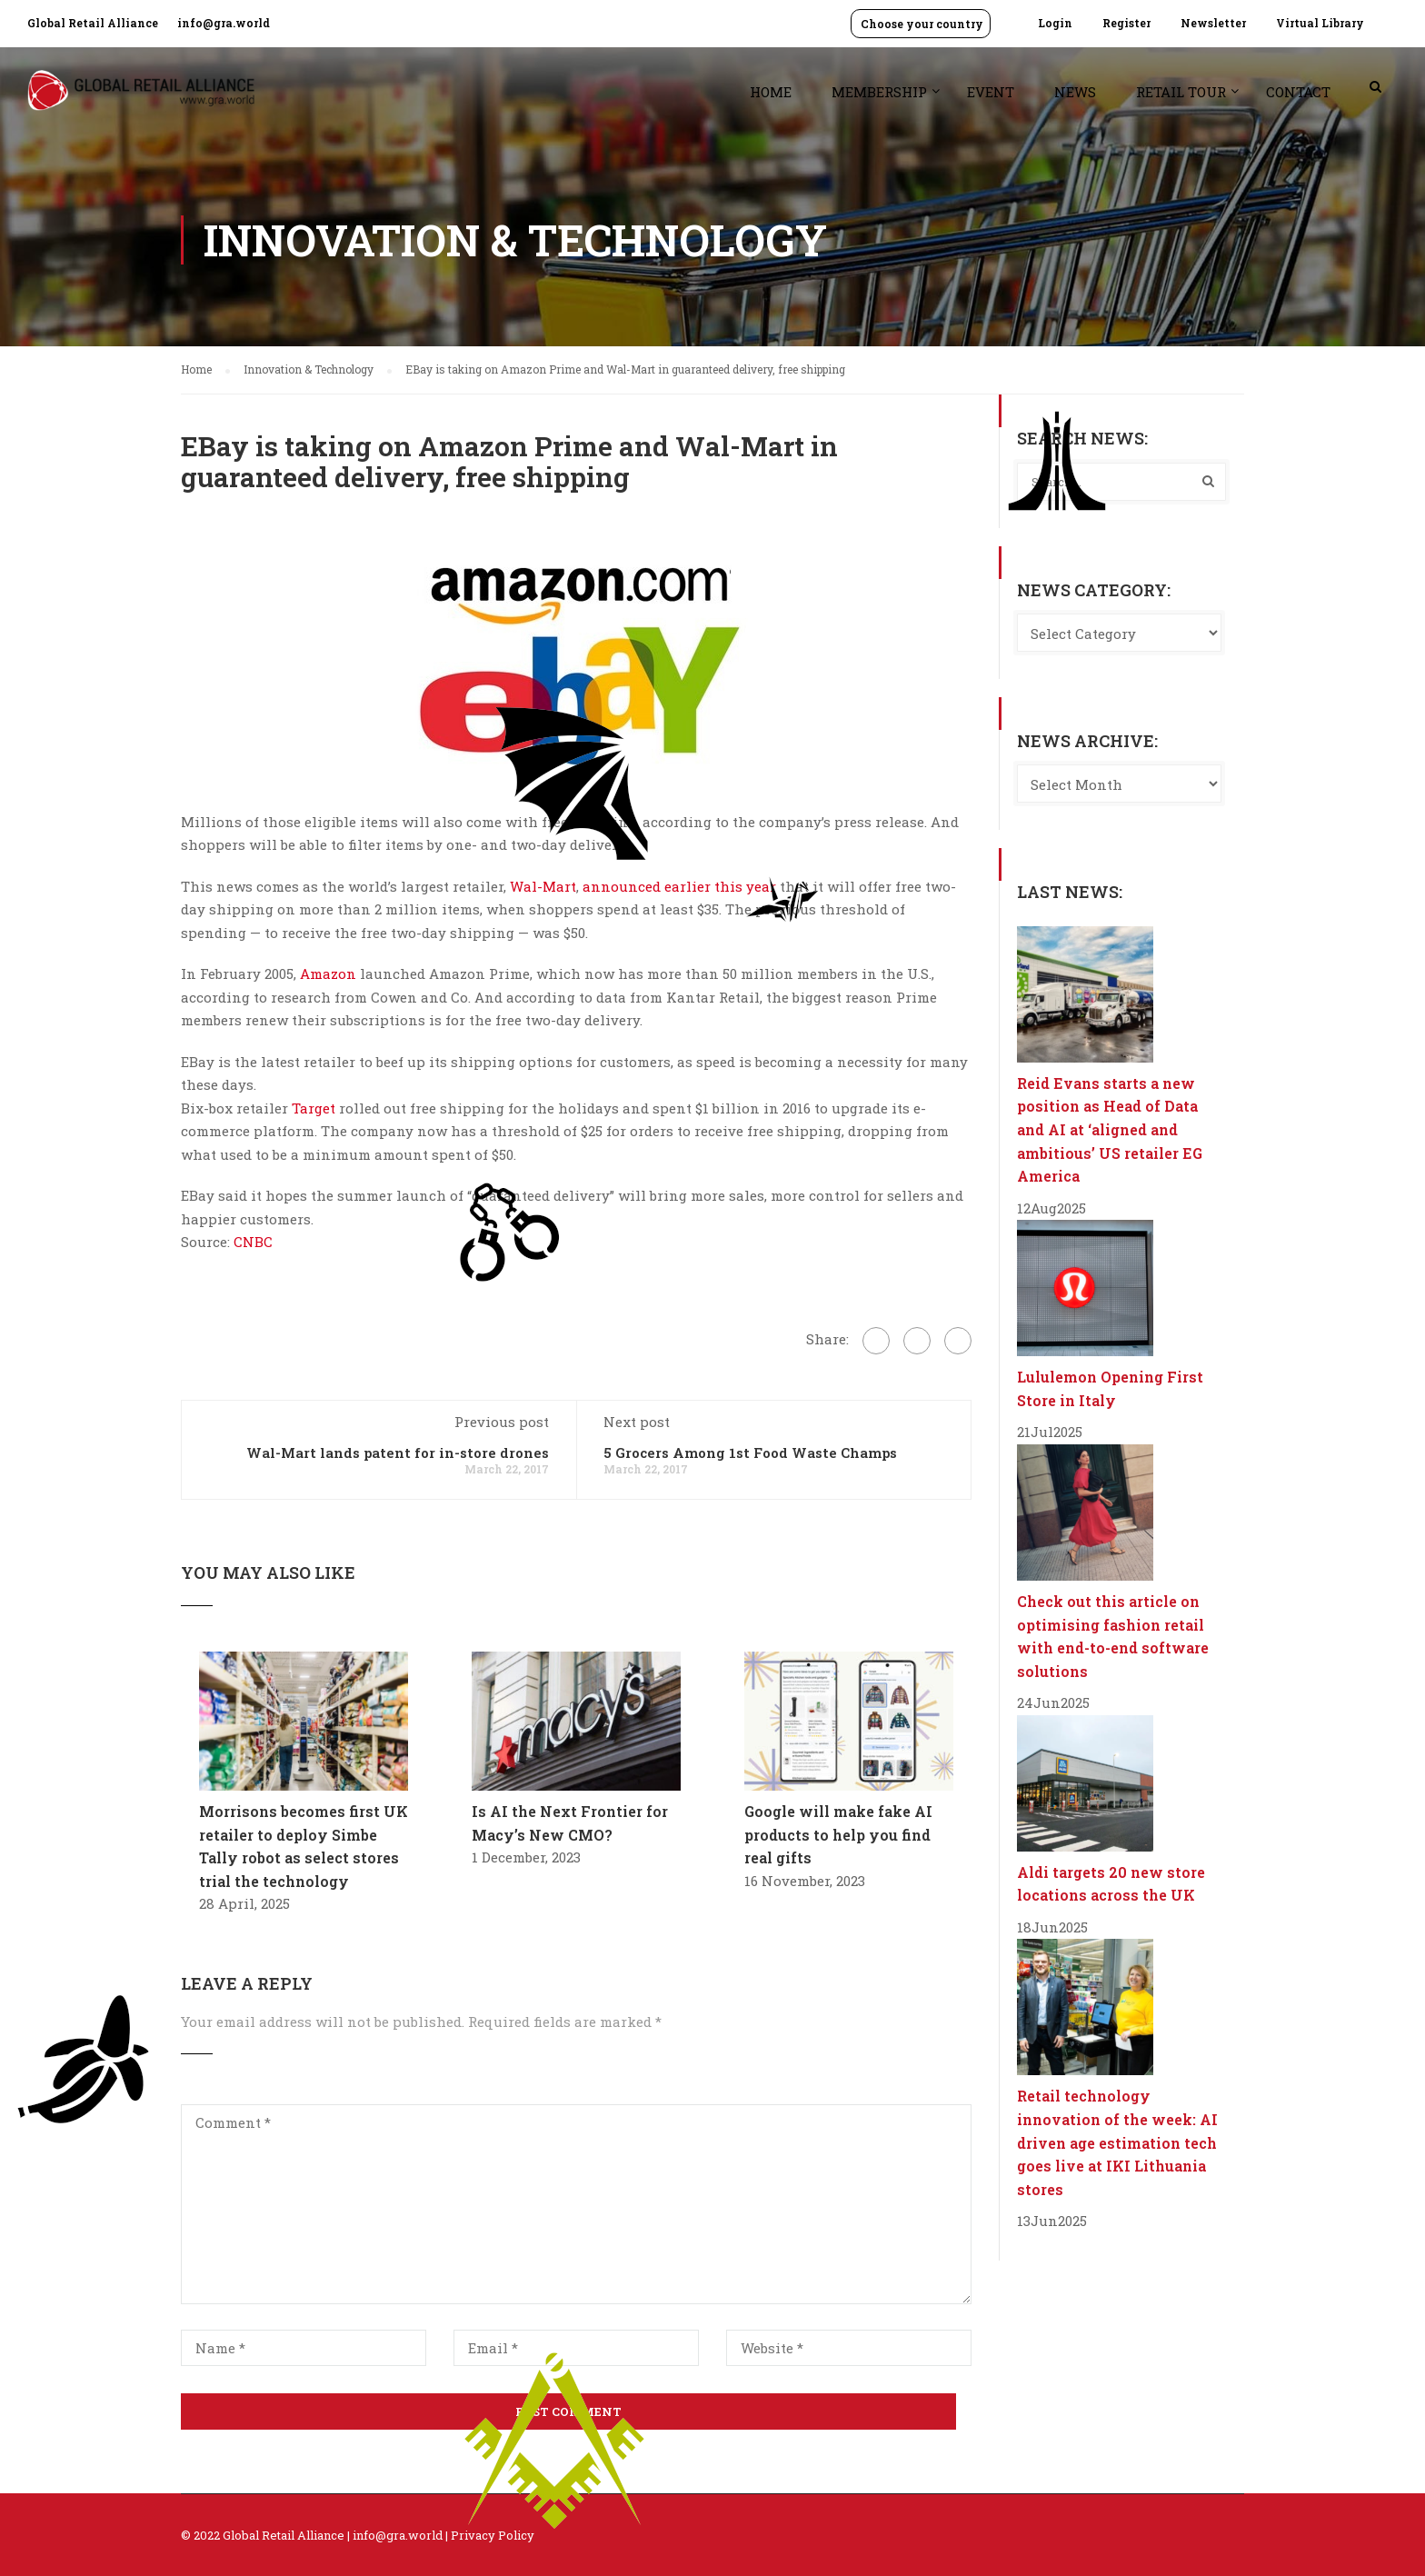 Image resolution: width=1425 pixels, height=2576 pixels. What do you see at coordinates (83, 2059) in the screenshot?
I see `food or fruit category in a game inventory` at bounding box center [83, 2059].